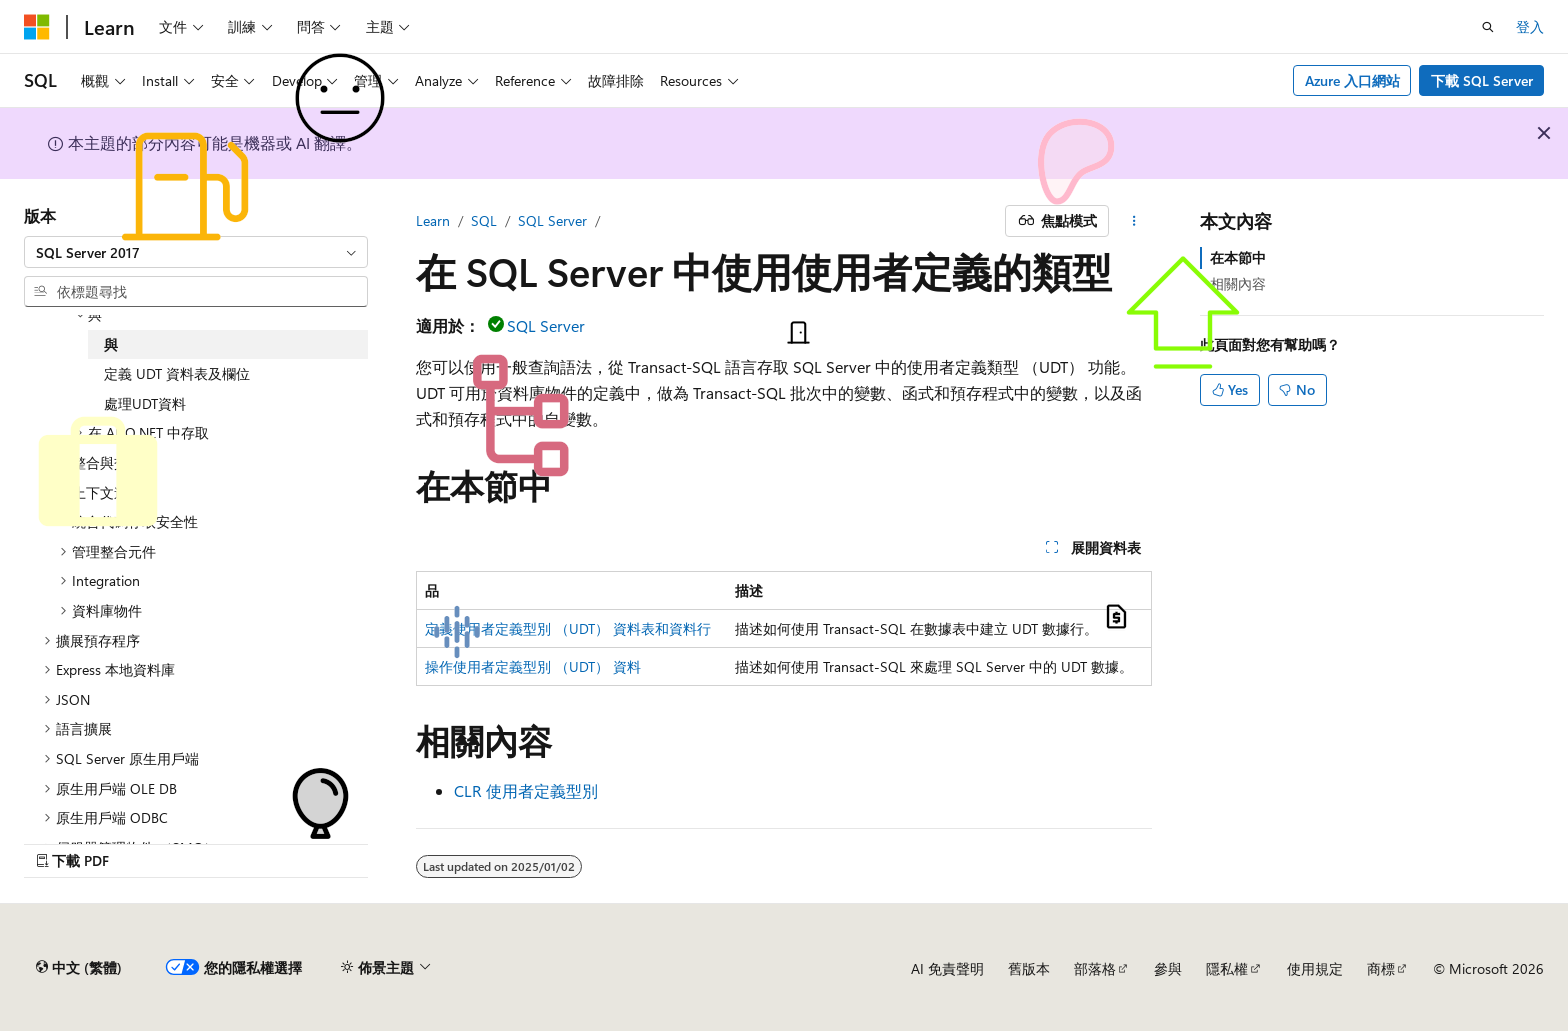 Image resolution: width=1568 pixels, height=1031 pixels. Describe the element at coordinates (98, 476) in the screenshot. I see `access travel or trip planning features` at that location.